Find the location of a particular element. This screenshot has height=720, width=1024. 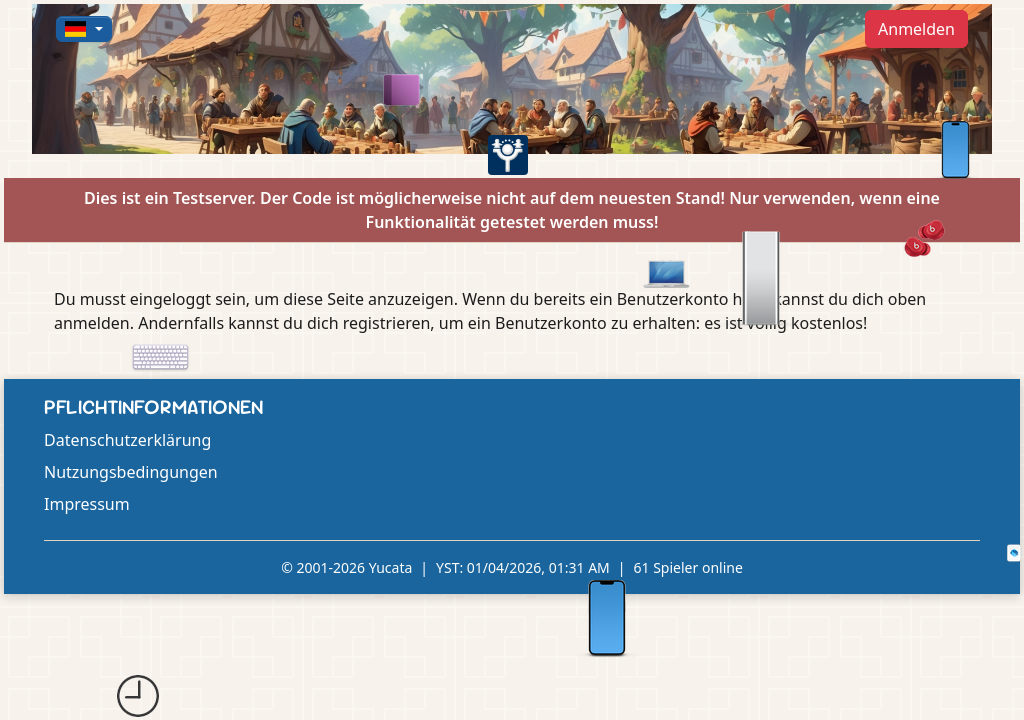

indicates keyboard connected or active is located at coordinates (160, 357).